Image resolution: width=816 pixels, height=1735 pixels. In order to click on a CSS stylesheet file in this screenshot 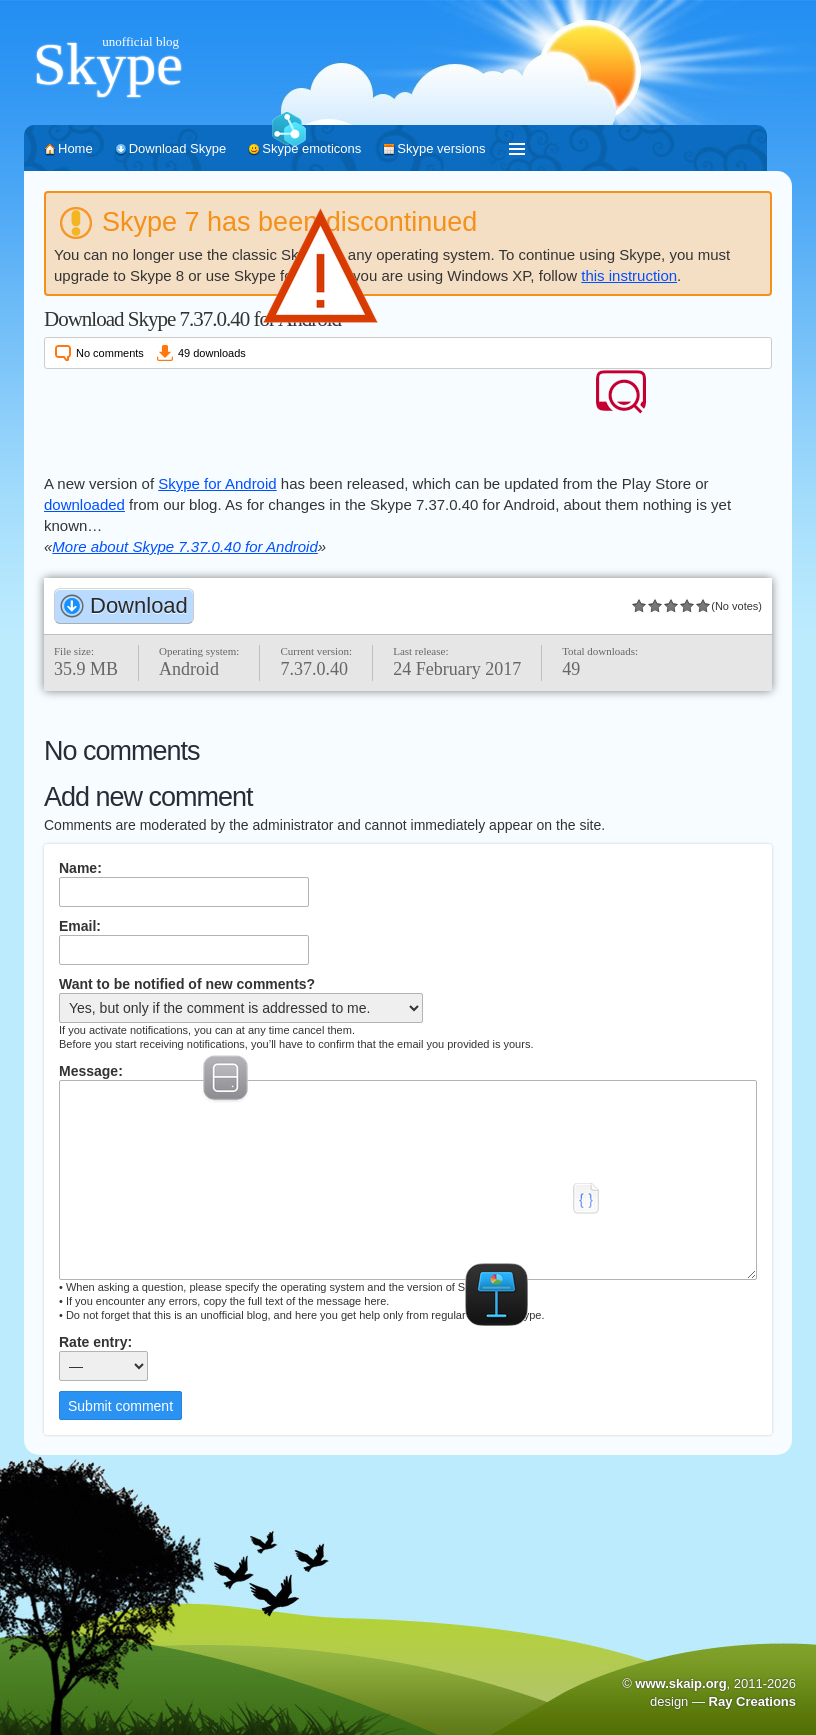, I will do `click(586, 1198)`.